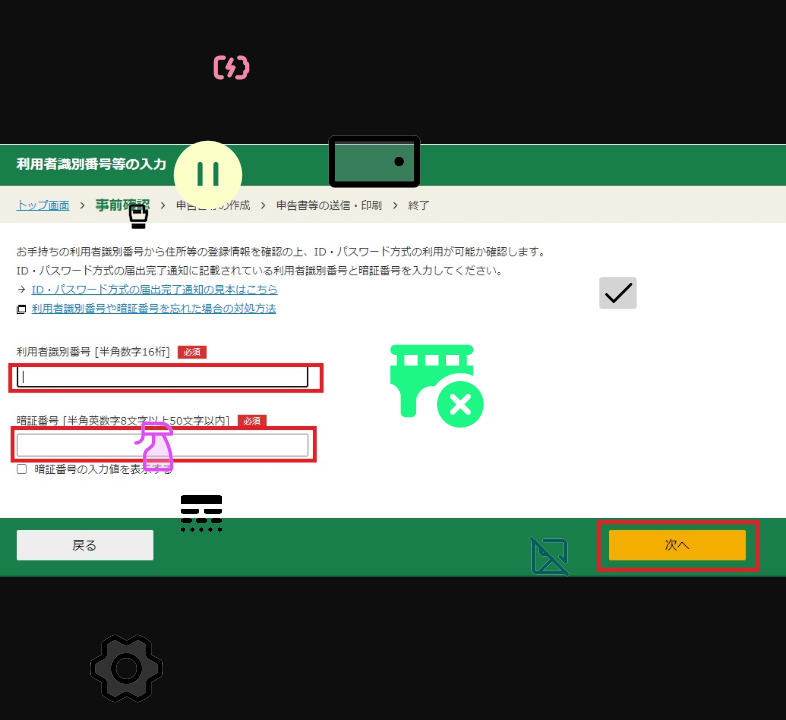  I want to click on access mixed martial arts or boxing content, so click(138, 216).